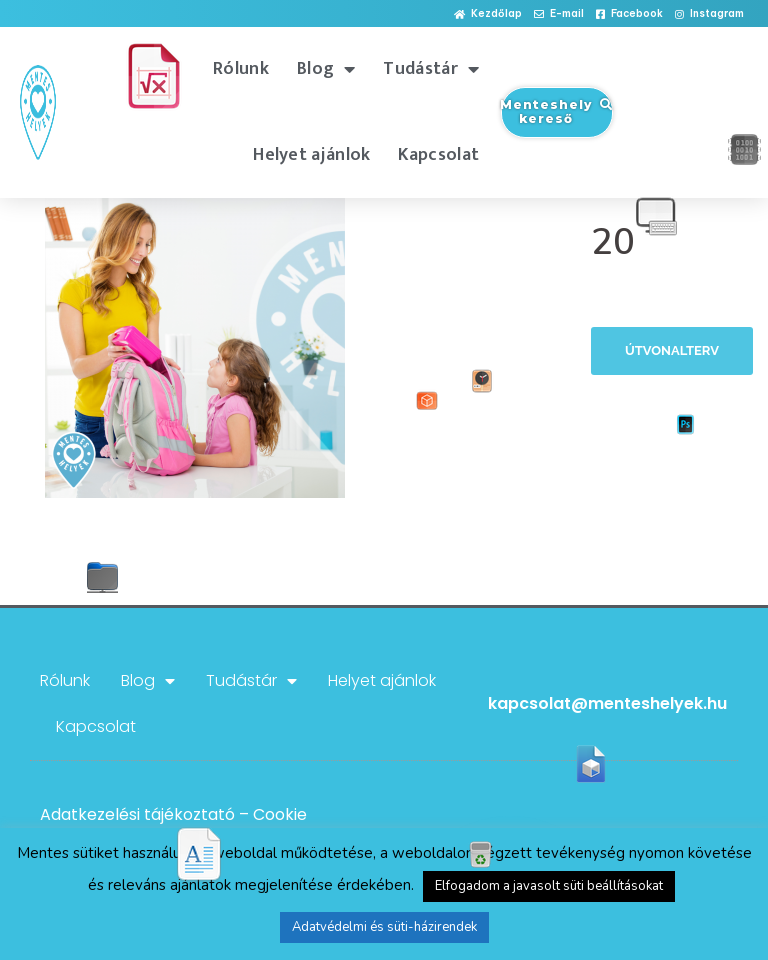 Image resolution: width=768 pixels, height=960 pixels. What do you see at coordinates (591, 764) in the screenshot?
I see `flatpak application reference file` at bounding box center [591, 764].